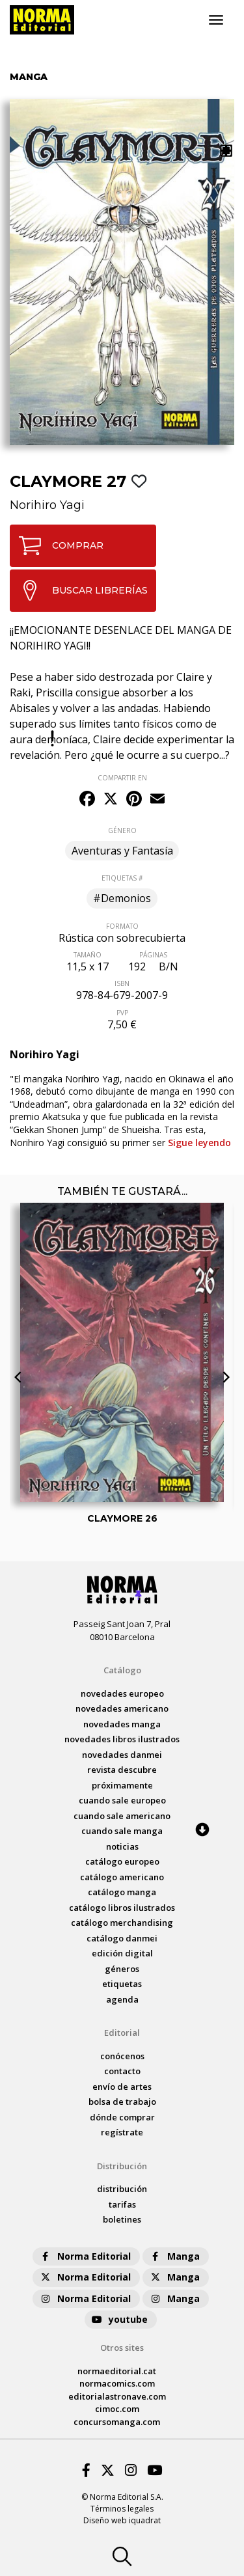 This screenshot has width=244, height=2576. What do you see at coordinates (138, 1595) in the screenshot?
I see `pin an item to keep it visible` at bounding box center [138, 1595].